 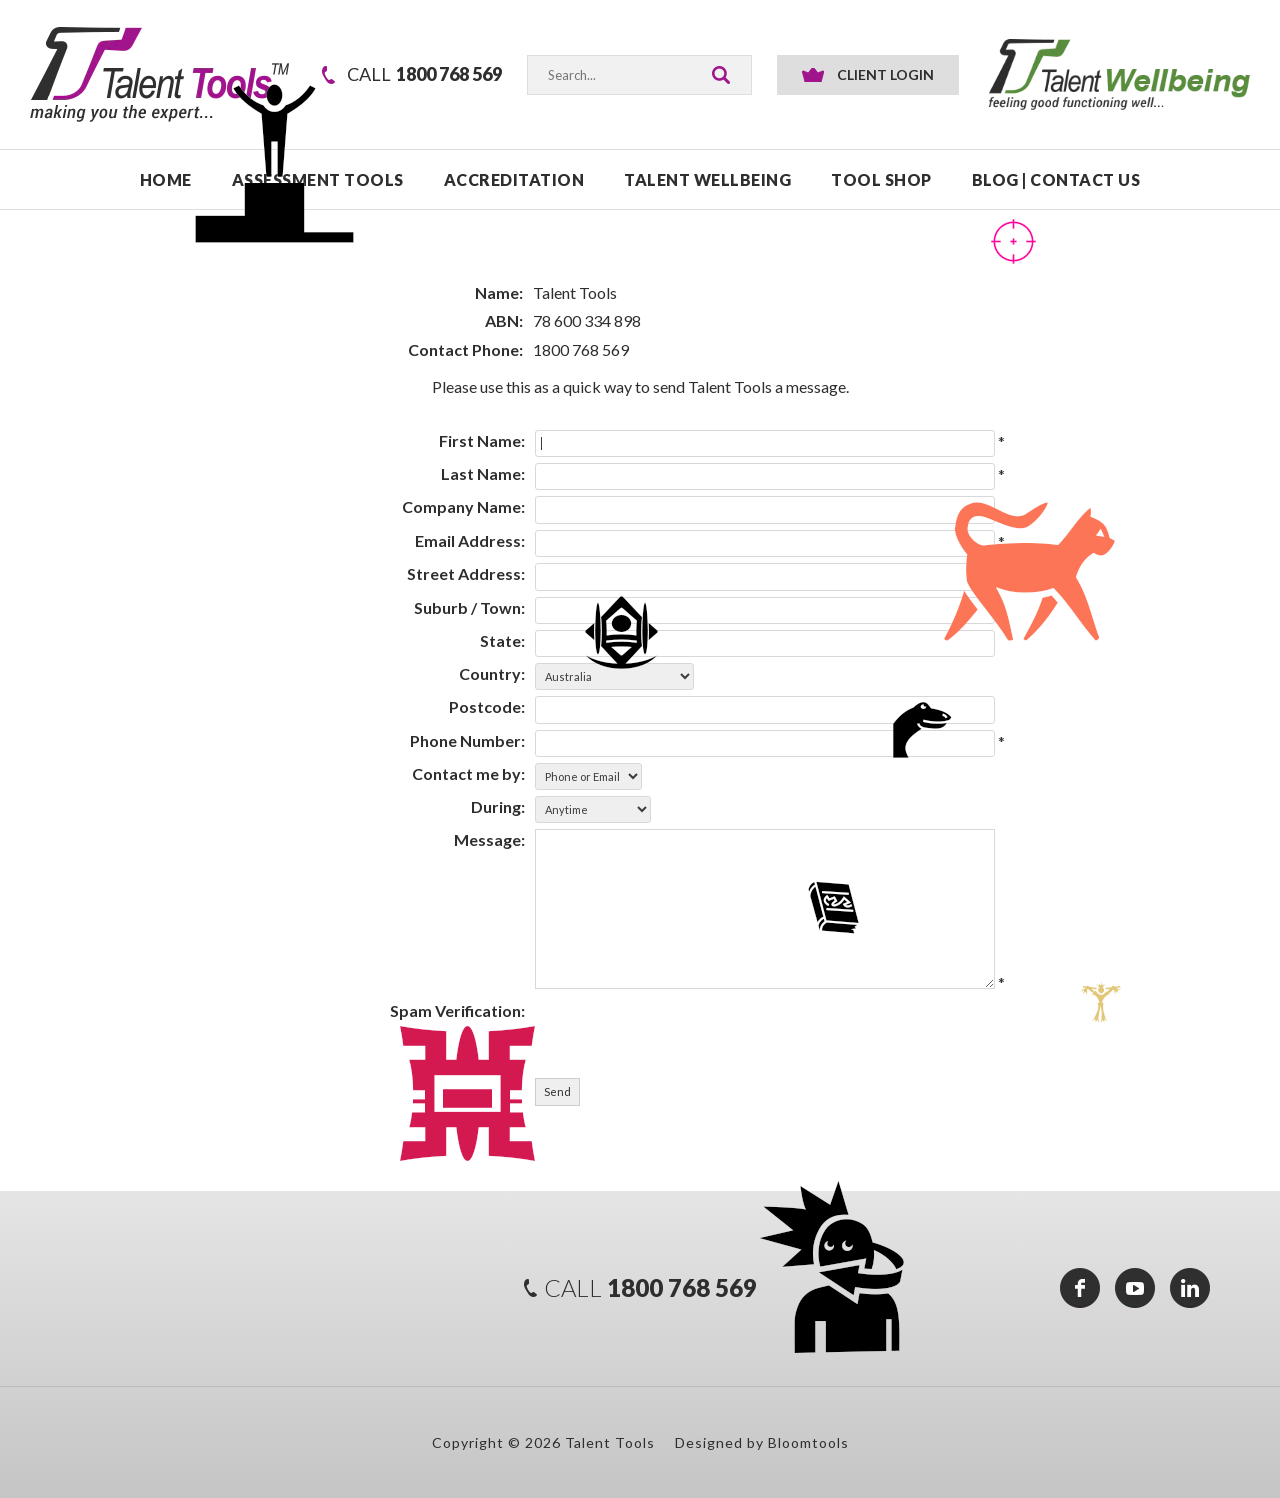 What do you see at coordinates (467, 1093) in the screenshot?
I see `abstract game element or power-up icon` at bounding box center [467, 1093].